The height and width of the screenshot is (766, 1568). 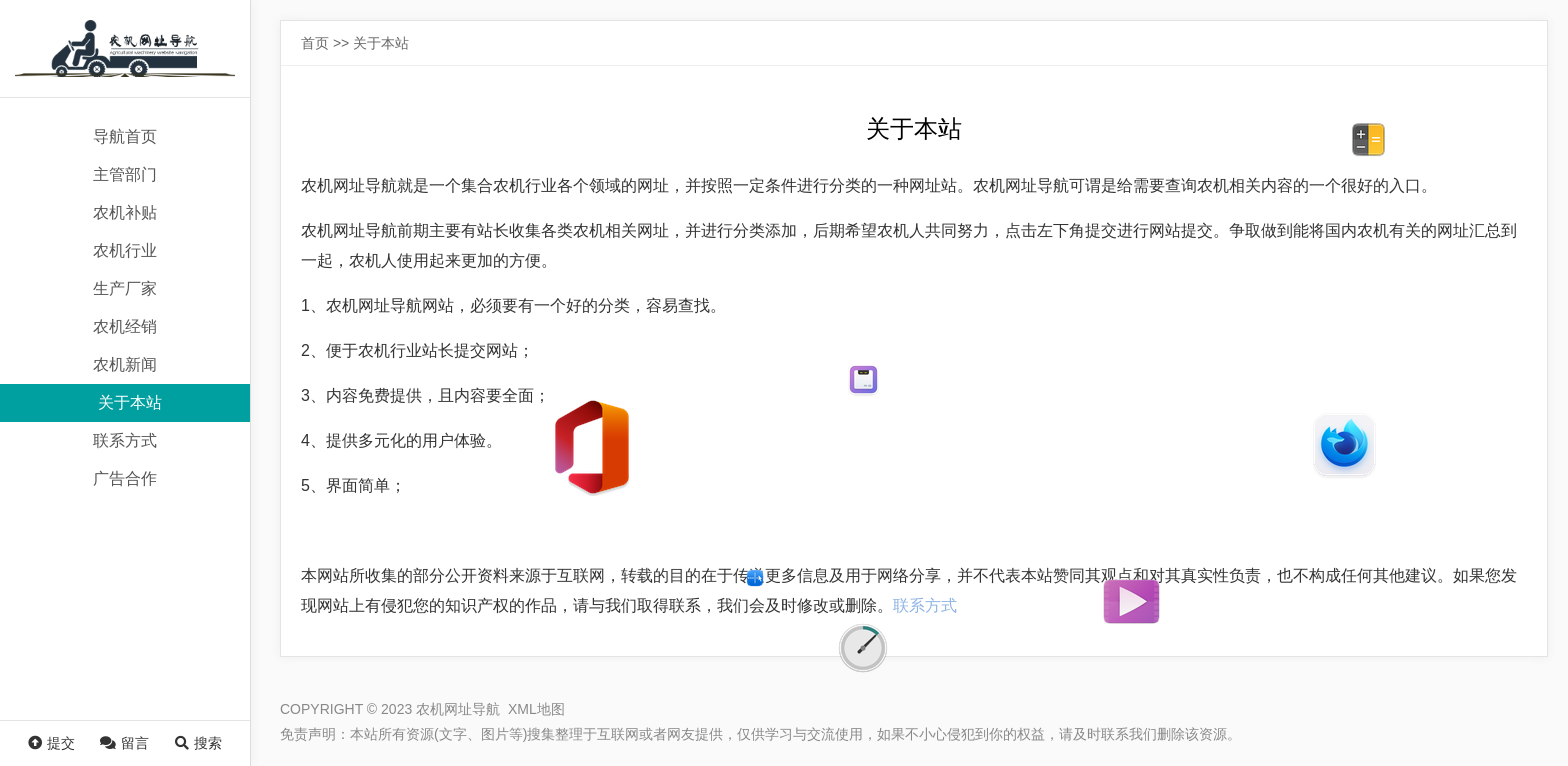 What do you see at coordinates (755, 578) in the screenshot?
I see `access universal control settings for multi-device cursor sharing` at bounding box center [755, 578].